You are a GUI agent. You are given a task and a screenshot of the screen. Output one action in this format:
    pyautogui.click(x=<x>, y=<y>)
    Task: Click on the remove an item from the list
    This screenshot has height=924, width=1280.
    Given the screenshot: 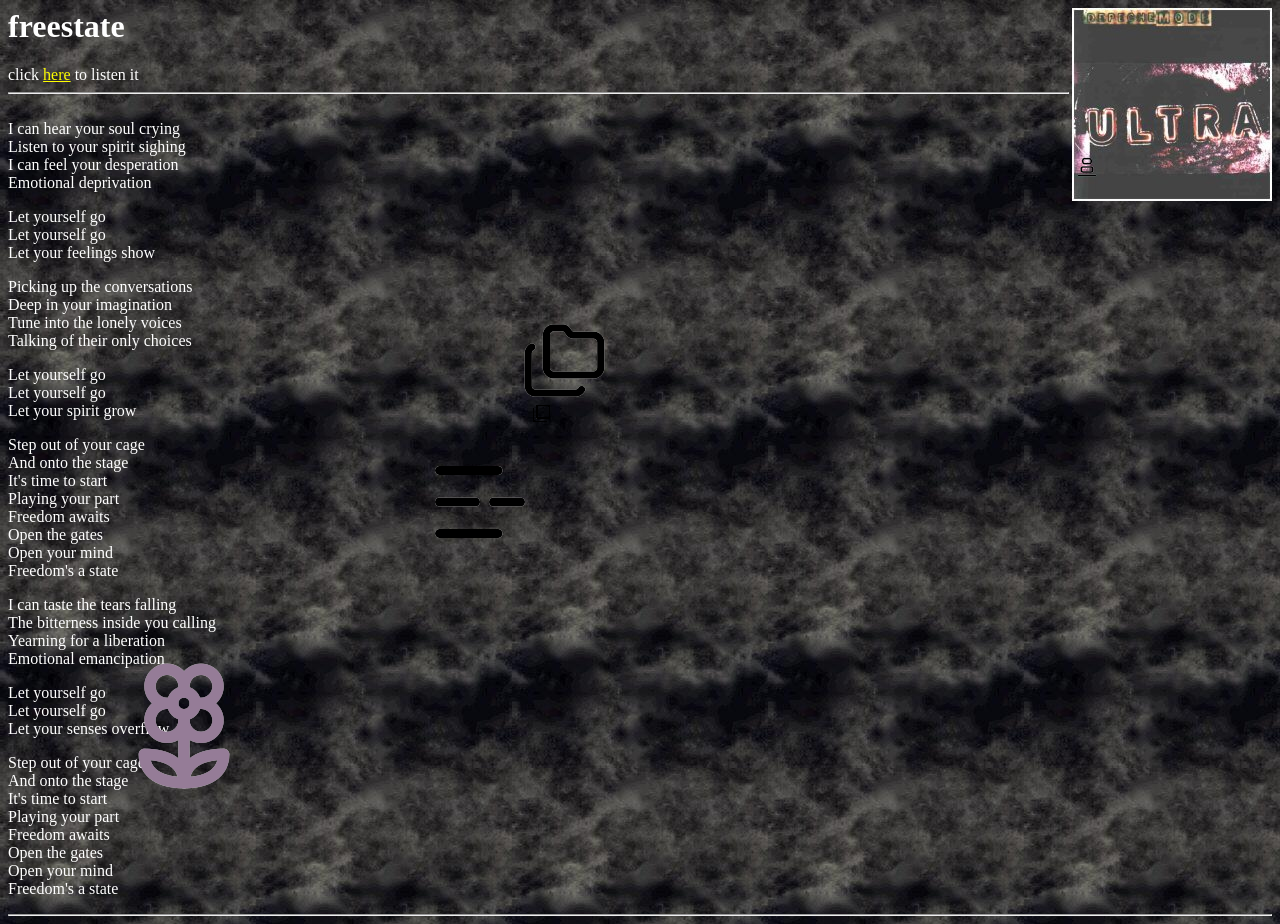 What is the action you would take?
    pyautogui.click(x=480, y=502)
    